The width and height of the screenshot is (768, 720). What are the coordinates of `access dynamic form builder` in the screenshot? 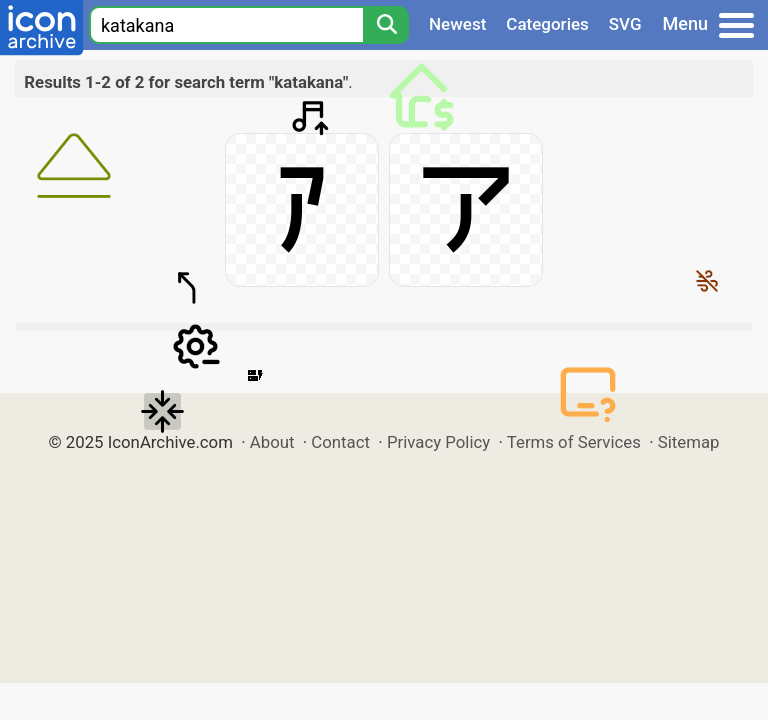 It's located at (255, 375).